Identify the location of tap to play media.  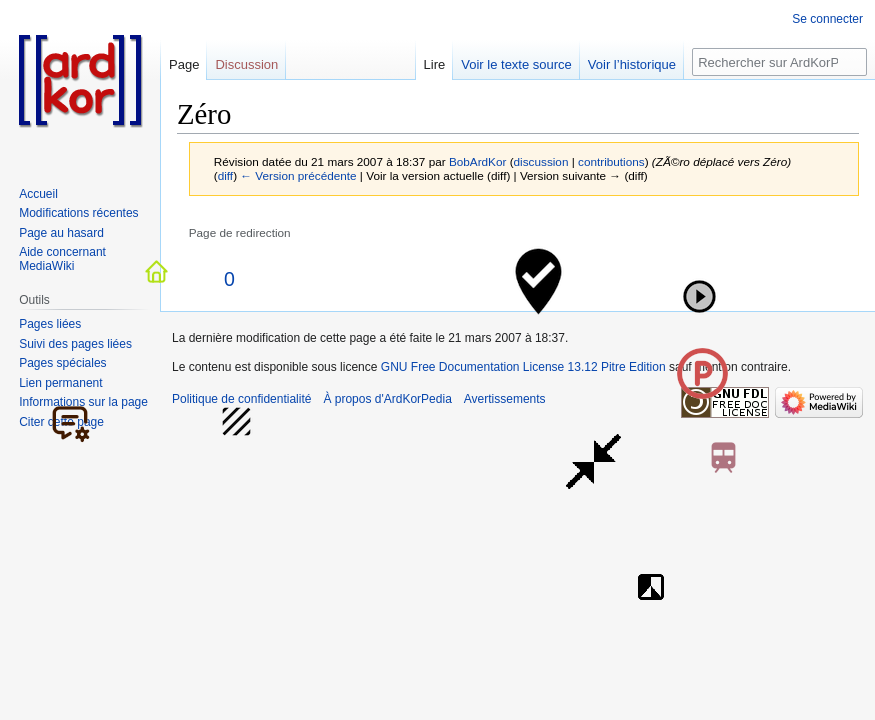
(699, 296).